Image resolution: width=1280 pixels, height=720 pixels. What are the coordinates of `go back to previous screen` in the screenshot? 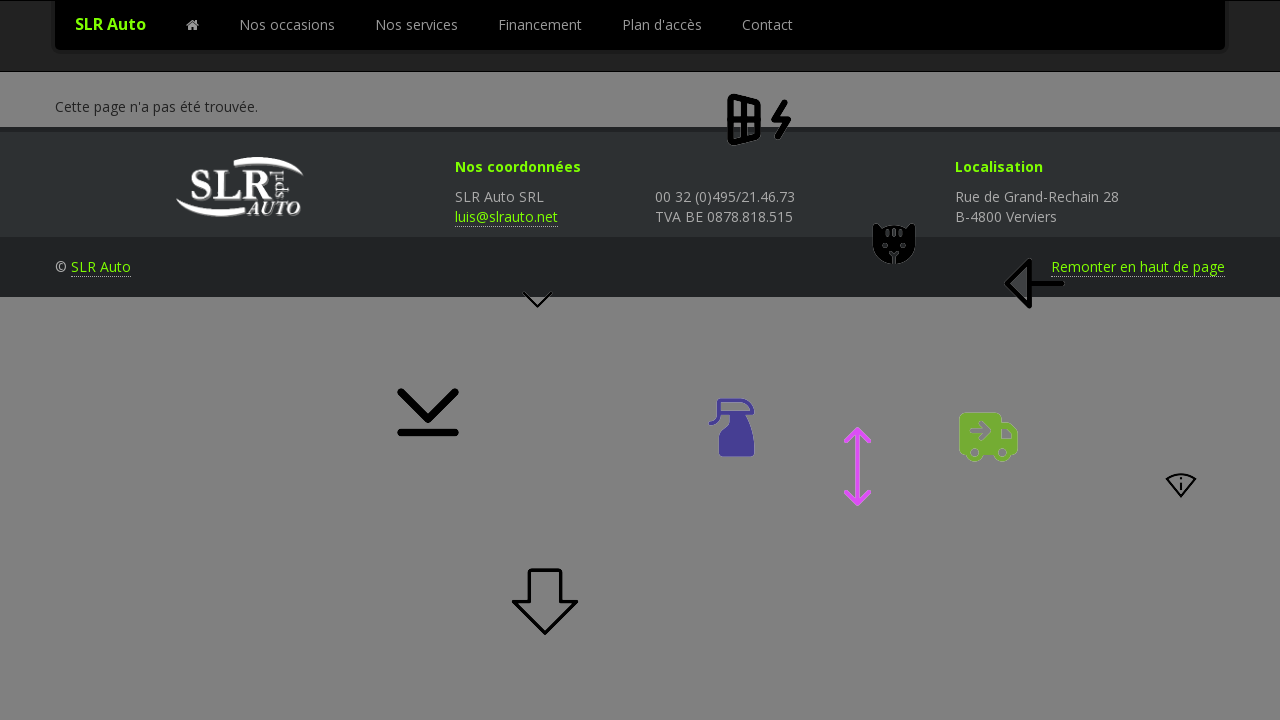 It's located at (1034, 283).